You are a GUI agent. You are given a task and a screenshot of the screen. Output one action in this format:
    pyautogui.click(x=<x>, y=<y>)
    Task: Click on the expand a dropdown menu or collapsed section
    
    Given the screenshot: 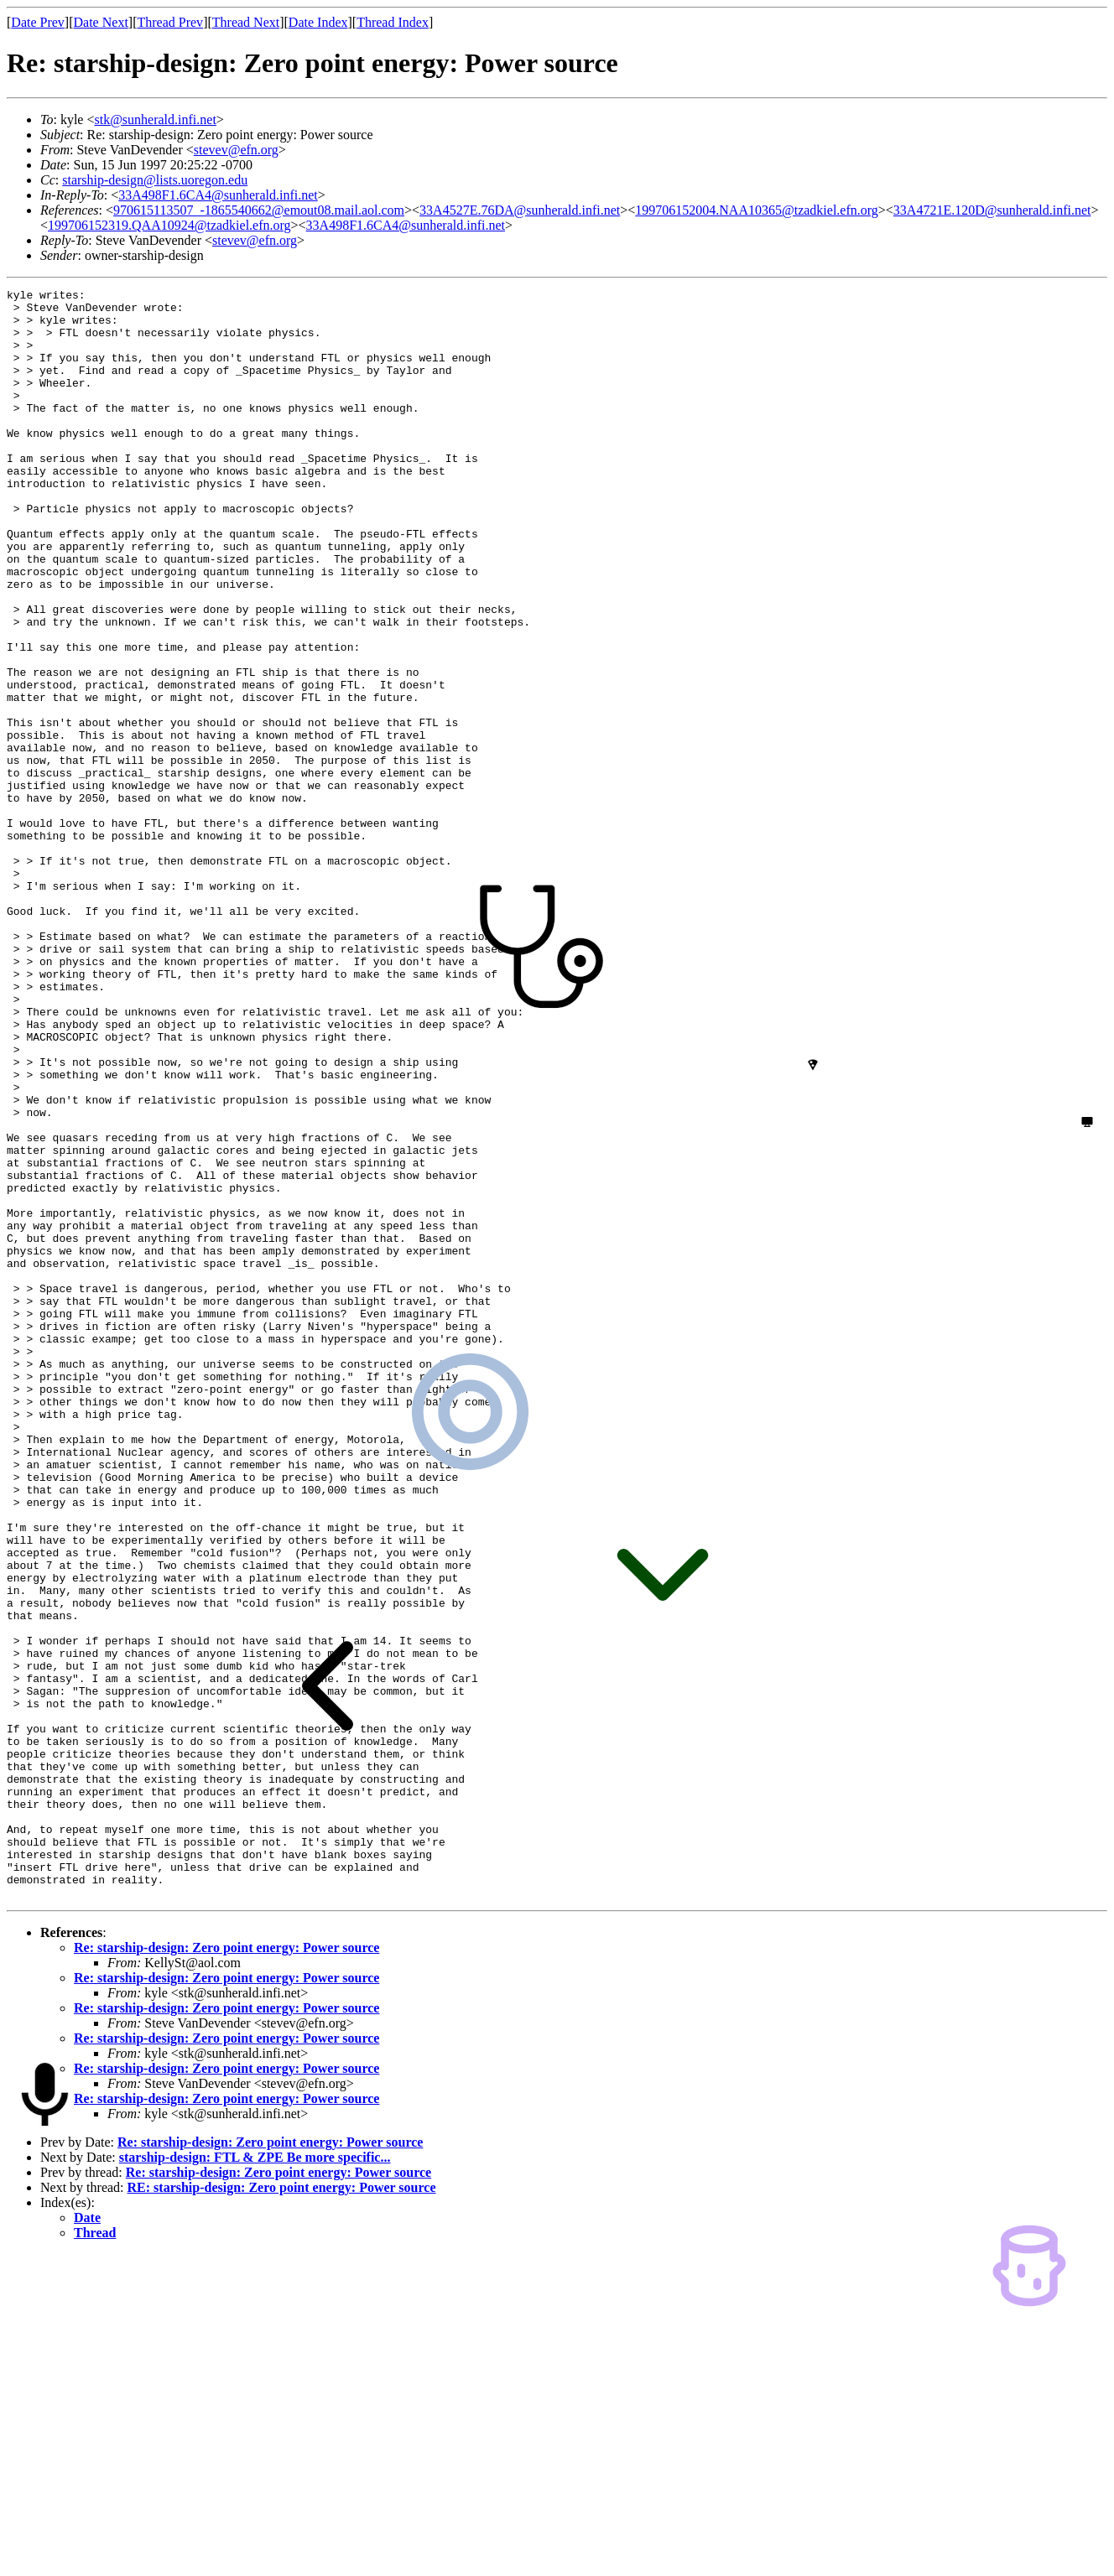 What is the action you would take?
    pyautogui.click(x=663, y=1575)
    